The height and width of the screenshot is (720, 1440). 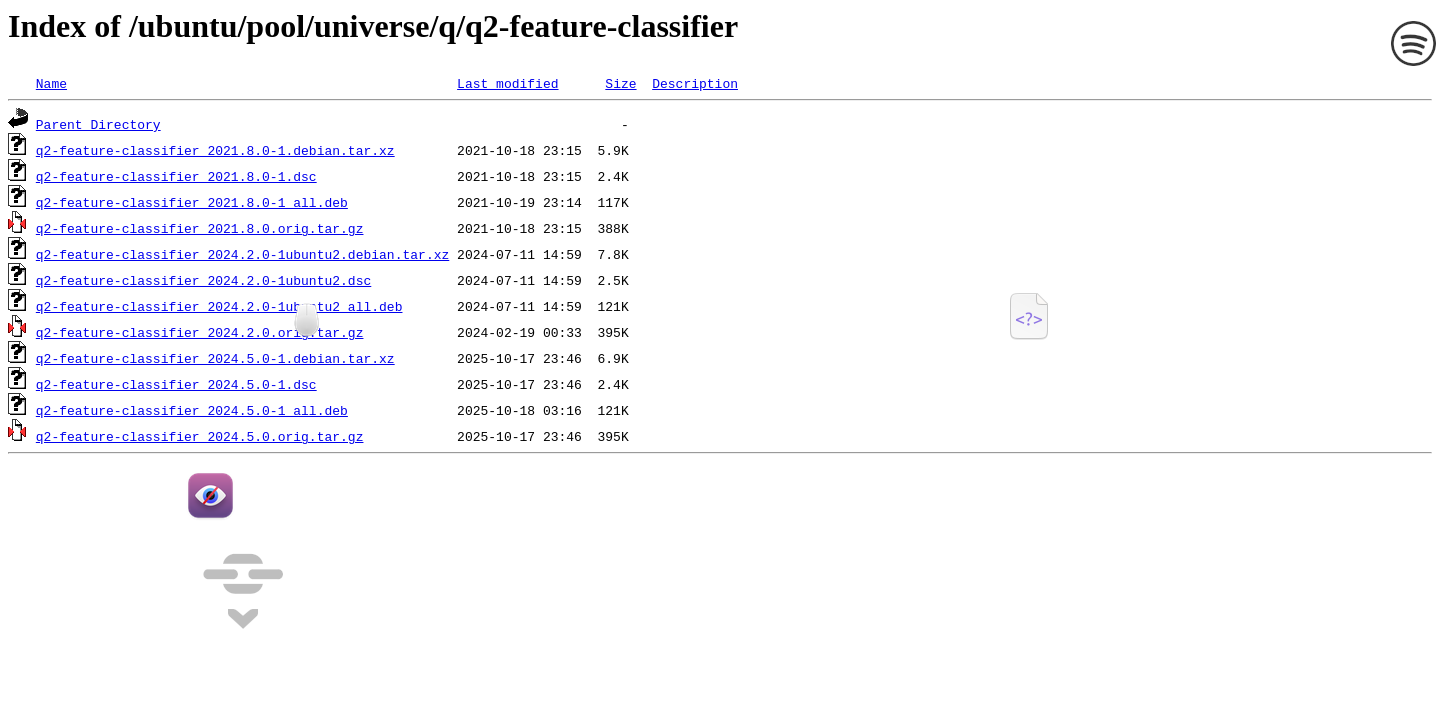 I want to click on open privacy and security settings, so click(x=210, y=495).